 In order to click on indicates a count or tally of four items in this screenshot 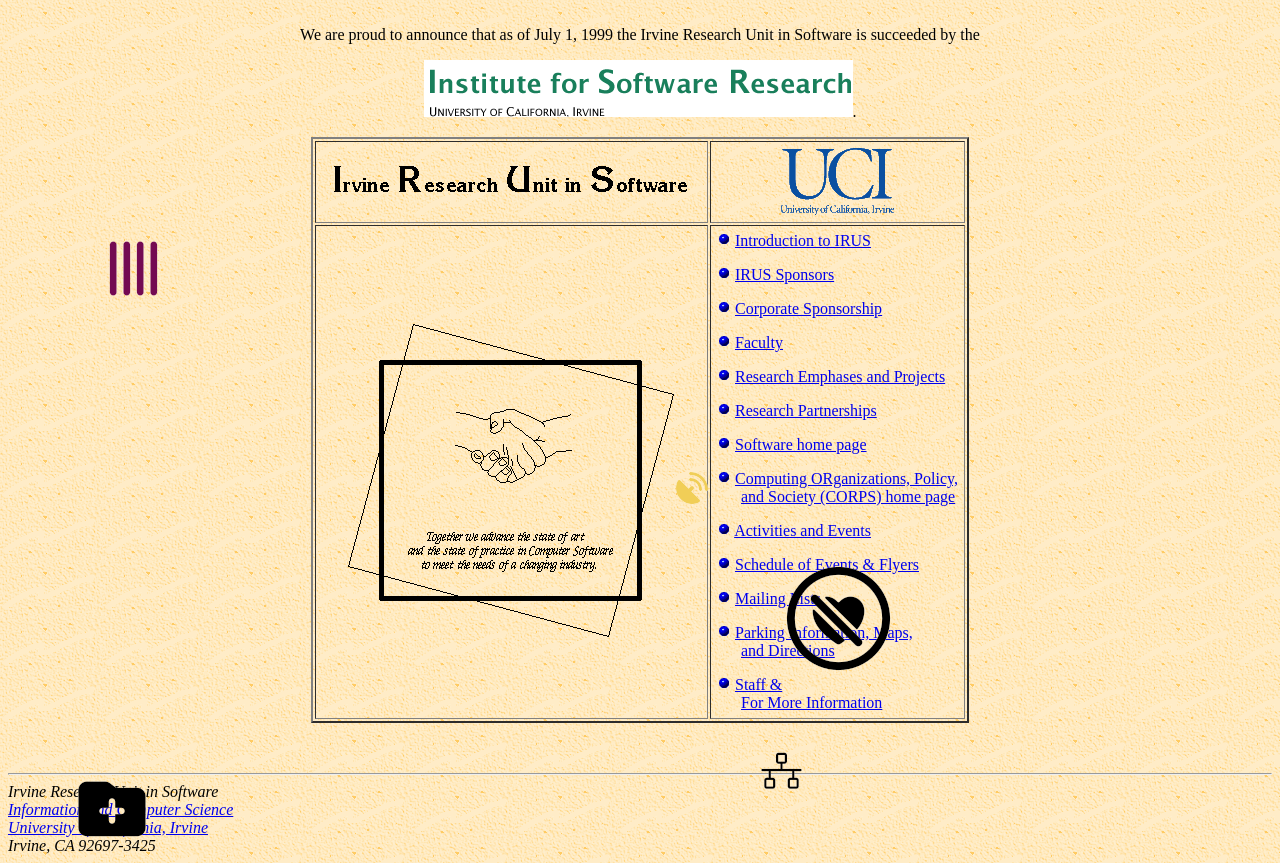, I will do `click(133, 268)`.